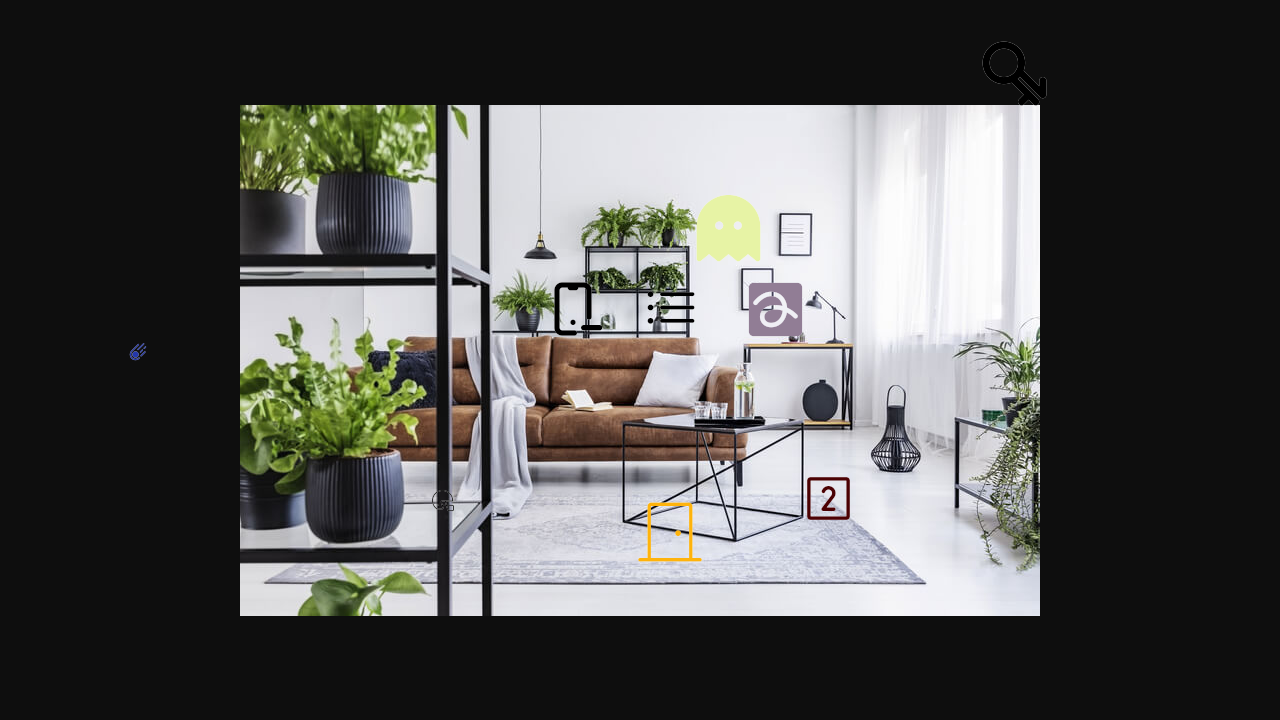 The image size is (1280, 720). I want to click on freehand drawing or sketch tool, so click(775, 309).